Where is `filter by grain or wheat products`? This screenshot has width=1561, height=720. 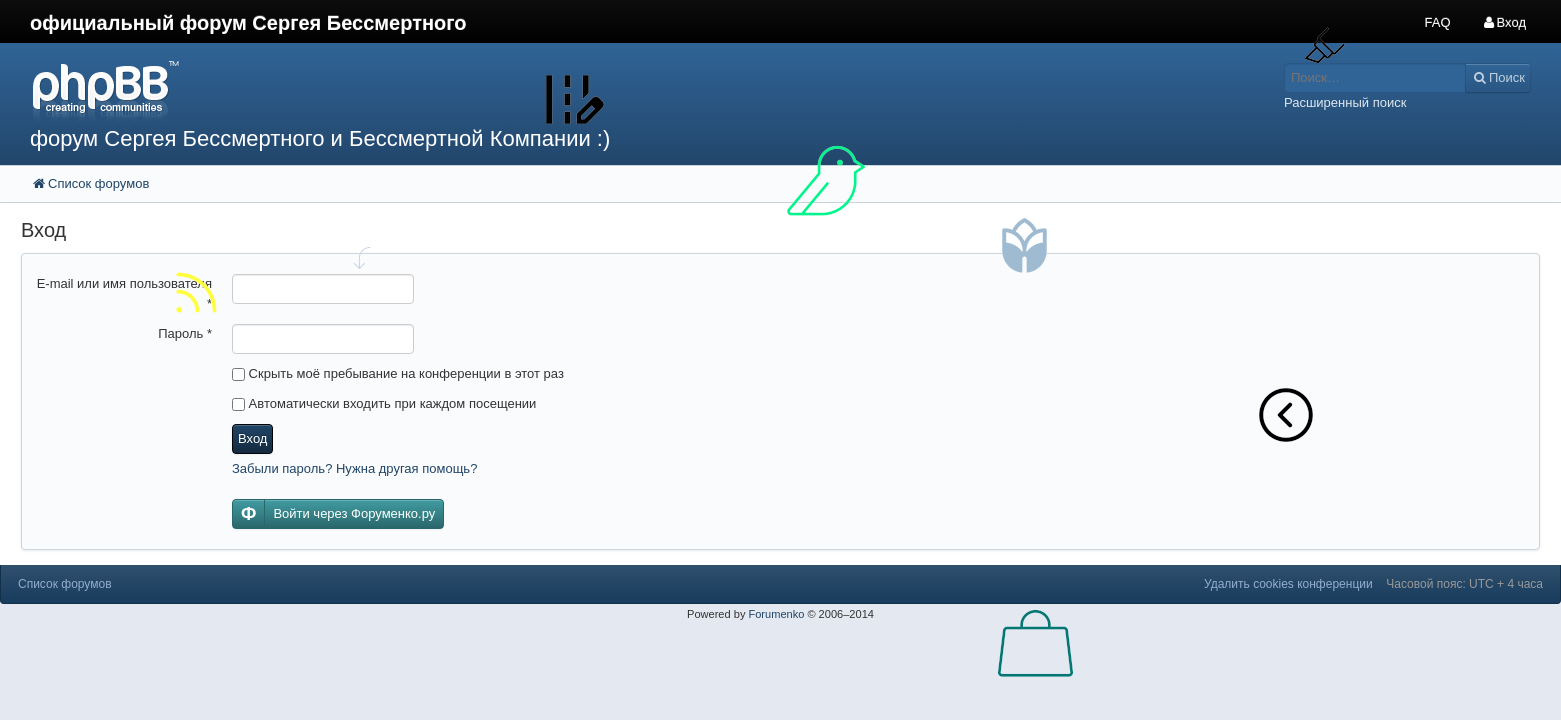 filter by grain or wheat products is located at coordinates (1024, 246).